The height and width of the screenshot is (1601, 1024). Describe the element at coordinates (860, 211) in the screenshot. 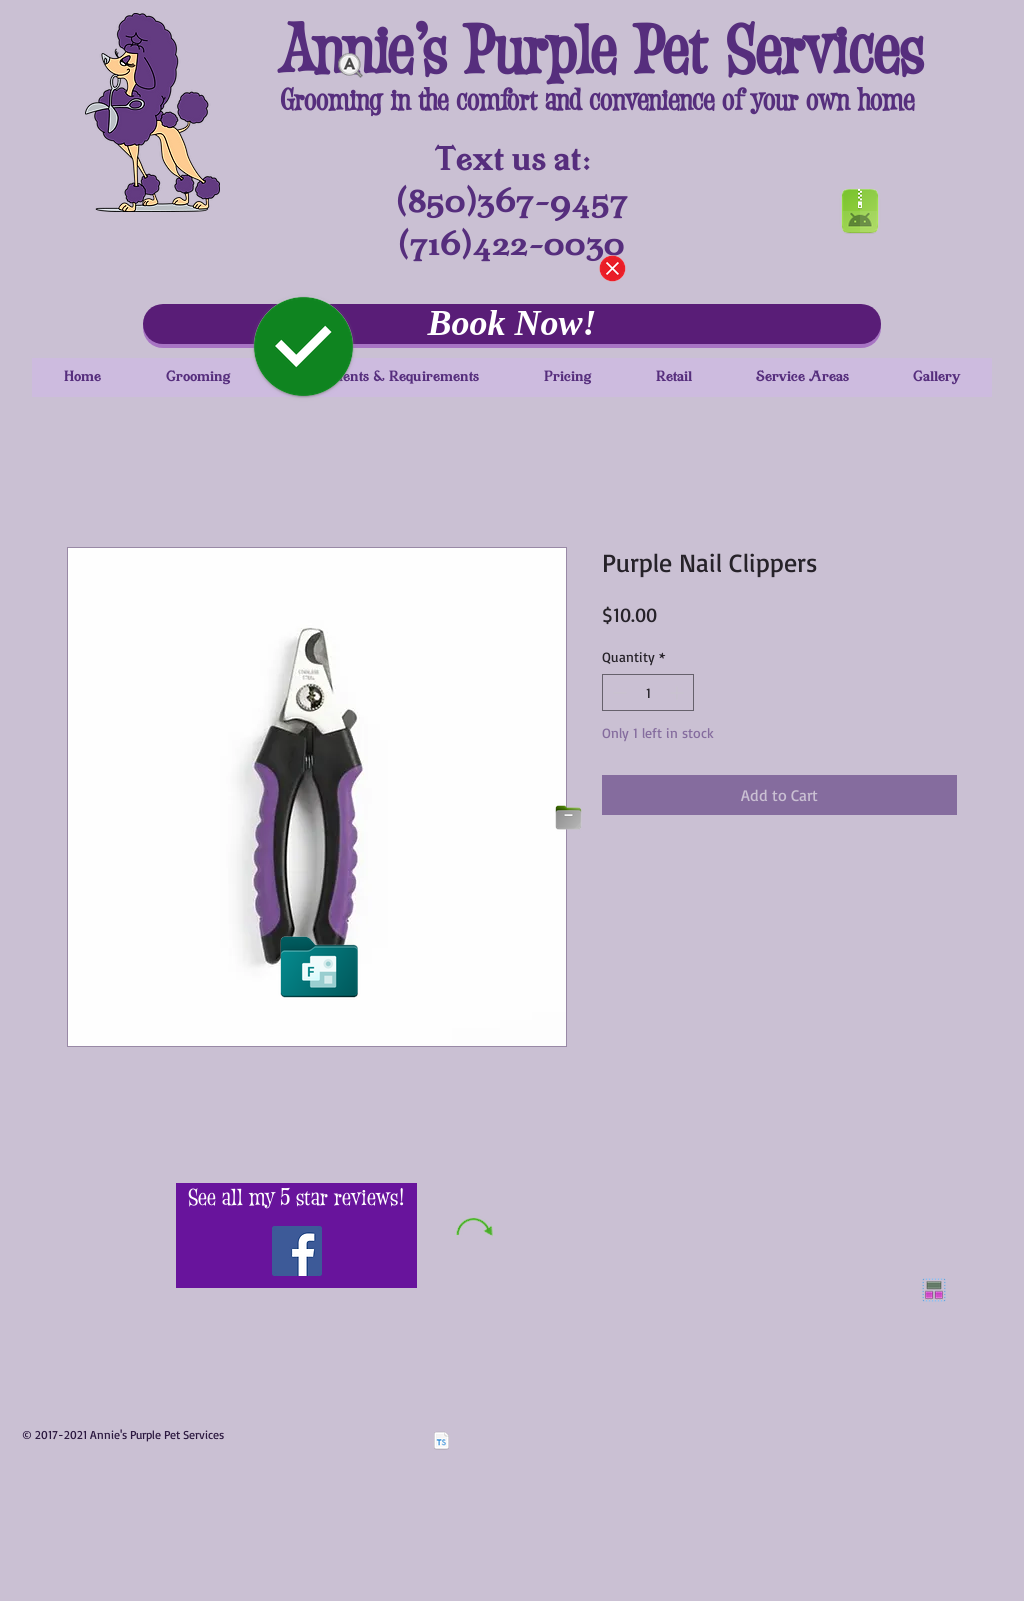

I see `an android application package file (apk)` at that location.